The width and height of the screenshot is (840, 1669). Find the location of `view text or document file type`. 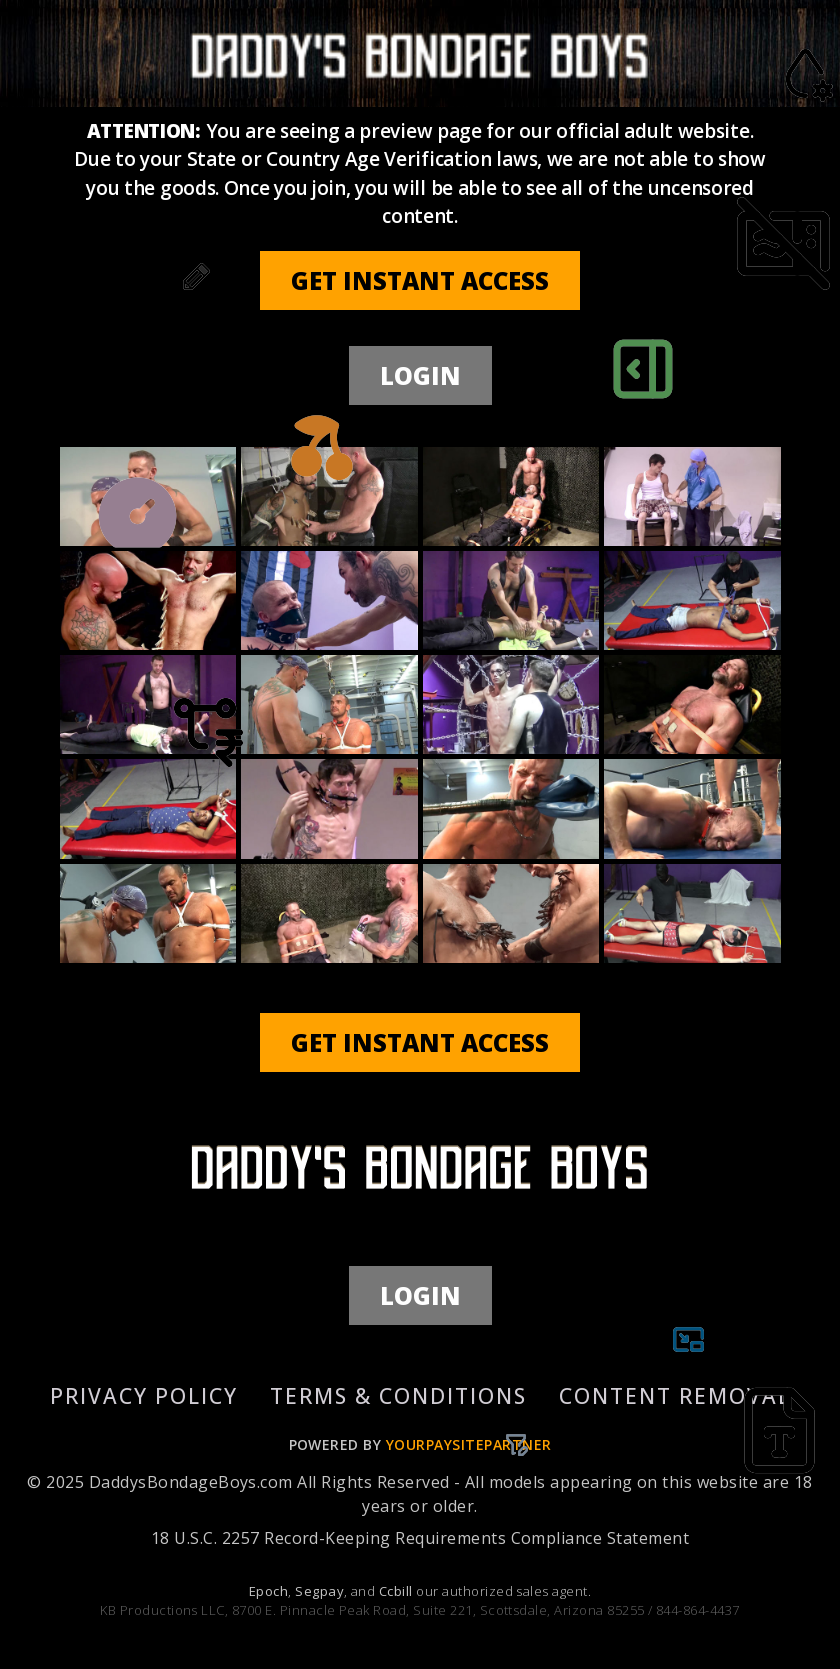

view text or document file type is located at coordinates (779, 1430).